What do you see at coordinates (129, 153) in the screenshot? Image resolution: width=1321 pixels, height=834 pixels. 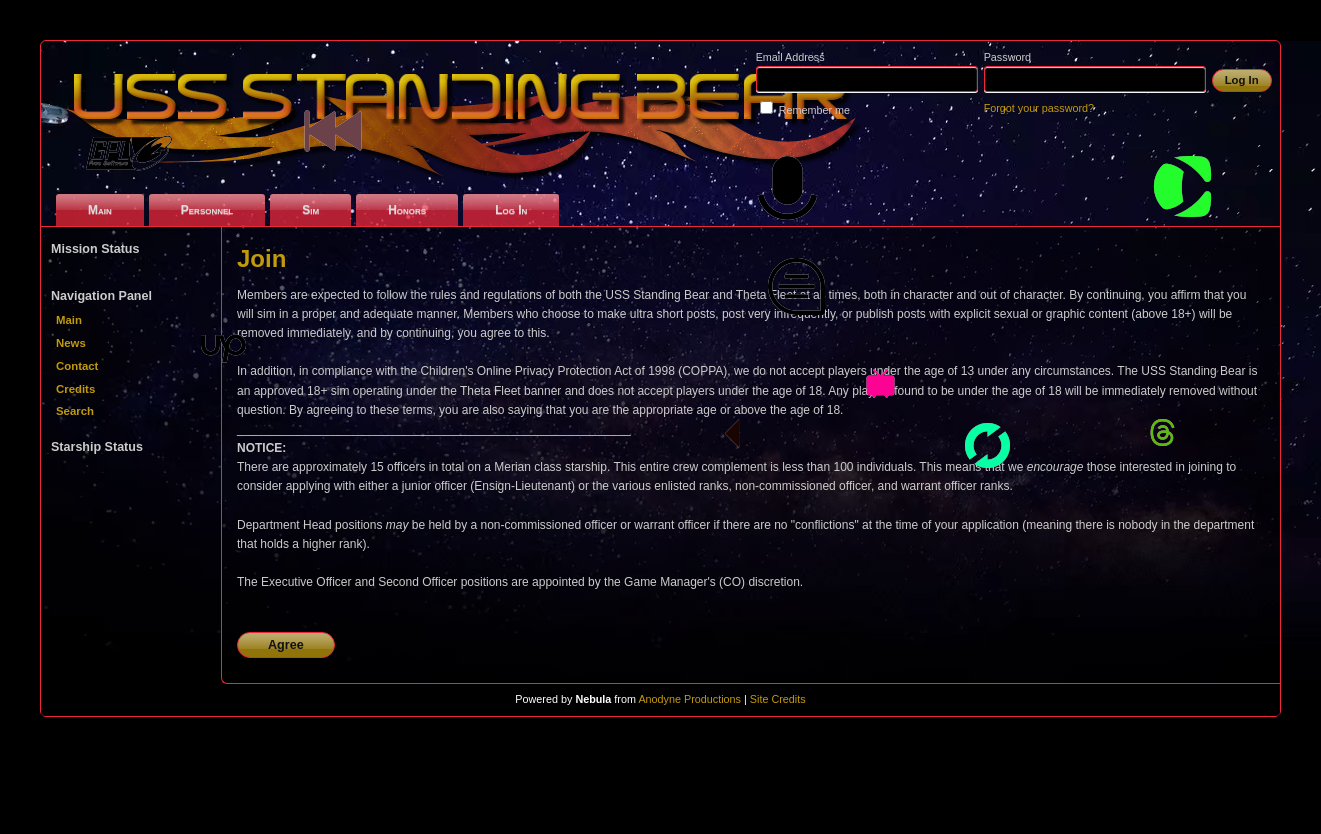 I see `indicates software licensed under GNU General Public License v3` at bounding box center [129, 153].